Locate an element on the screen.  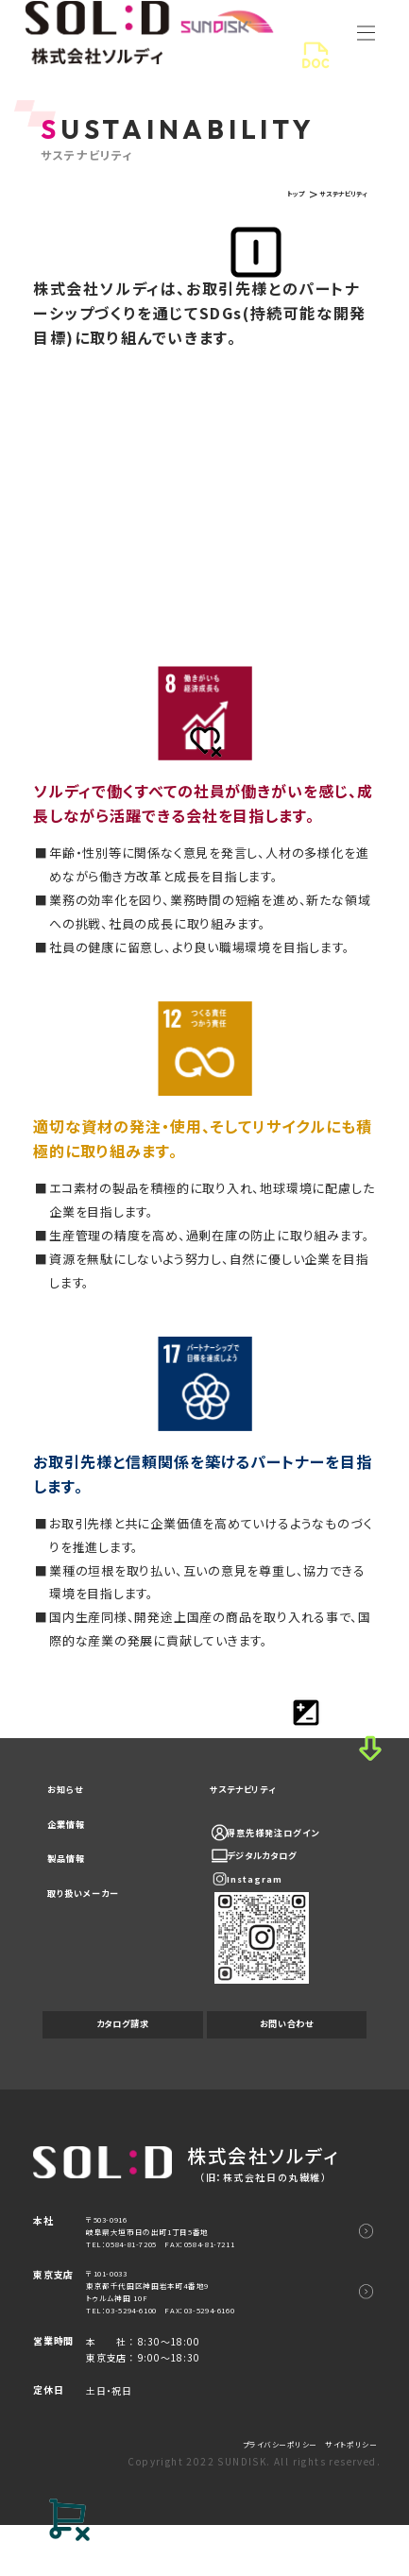
remove item from cart is located at coordinates (67, 2518).